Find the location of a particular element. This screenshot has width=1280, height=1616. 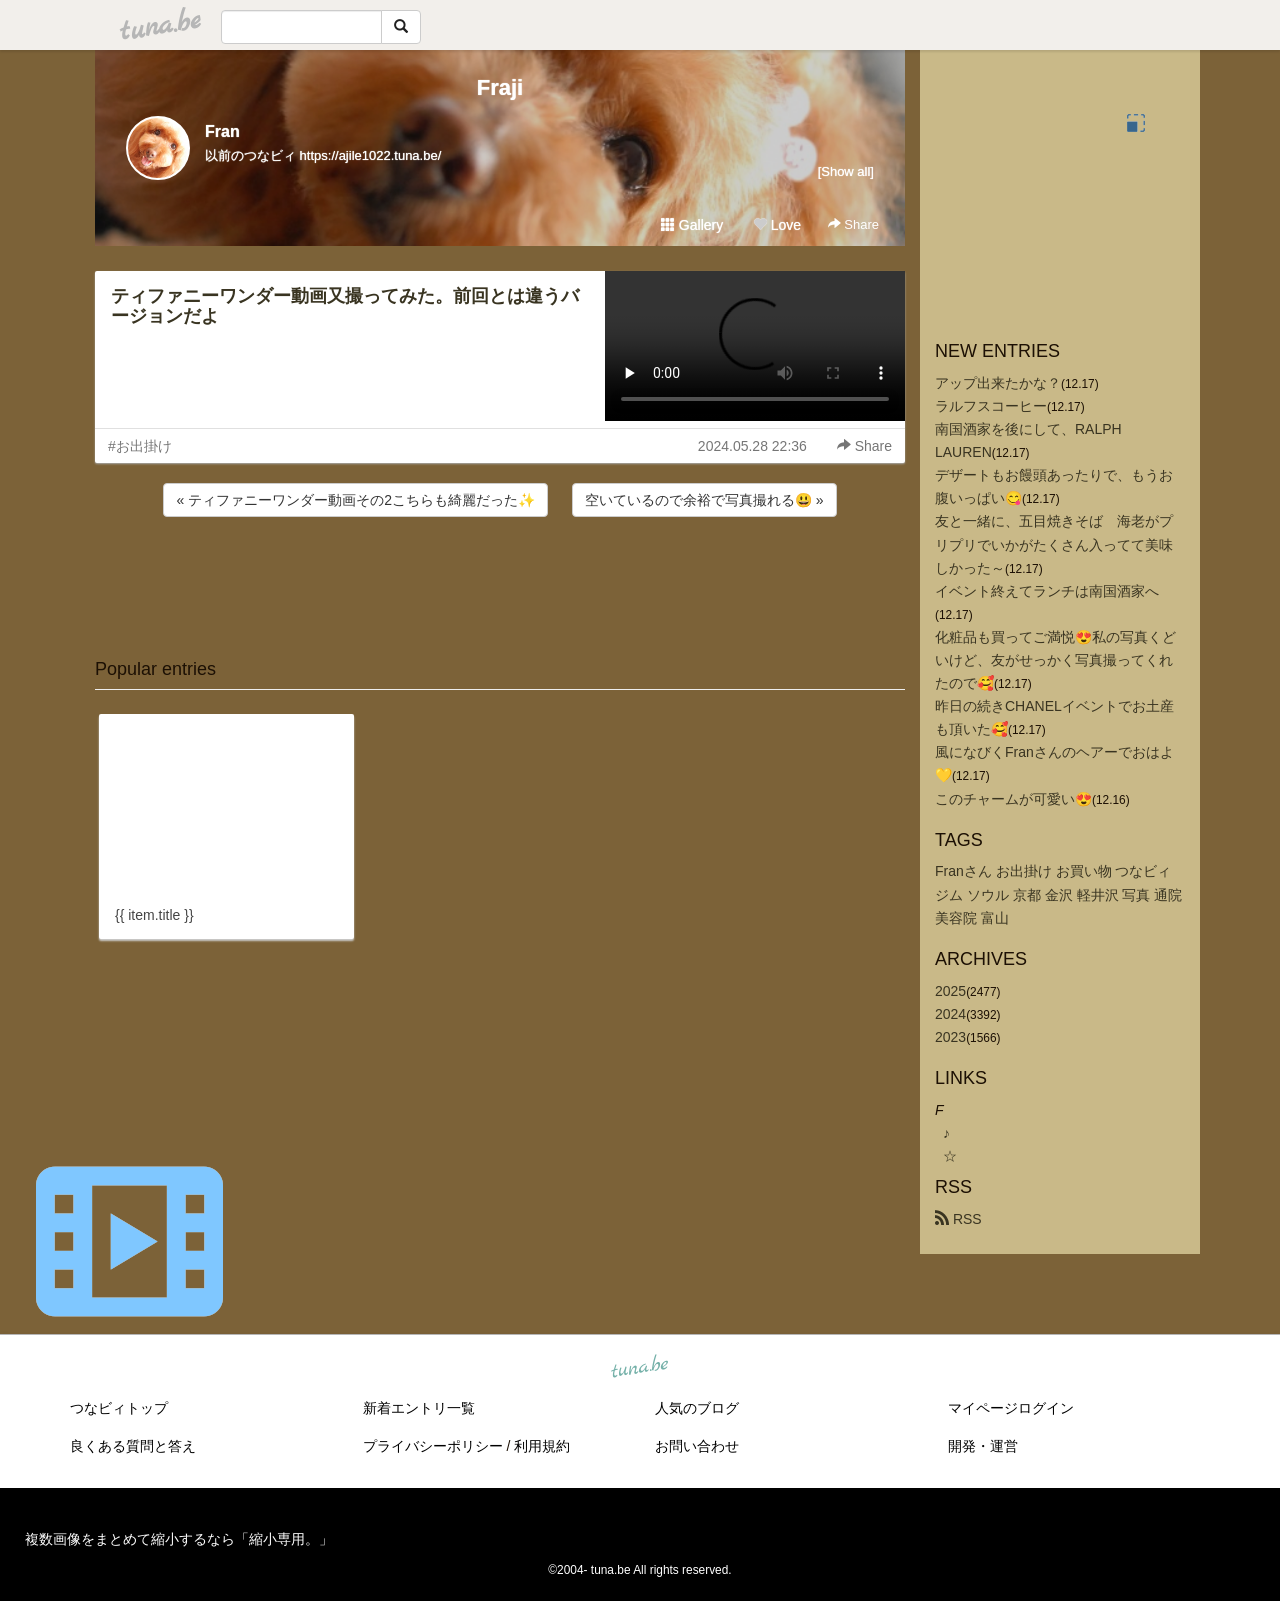

resize an element or window is located at coordinates (1136, 123).